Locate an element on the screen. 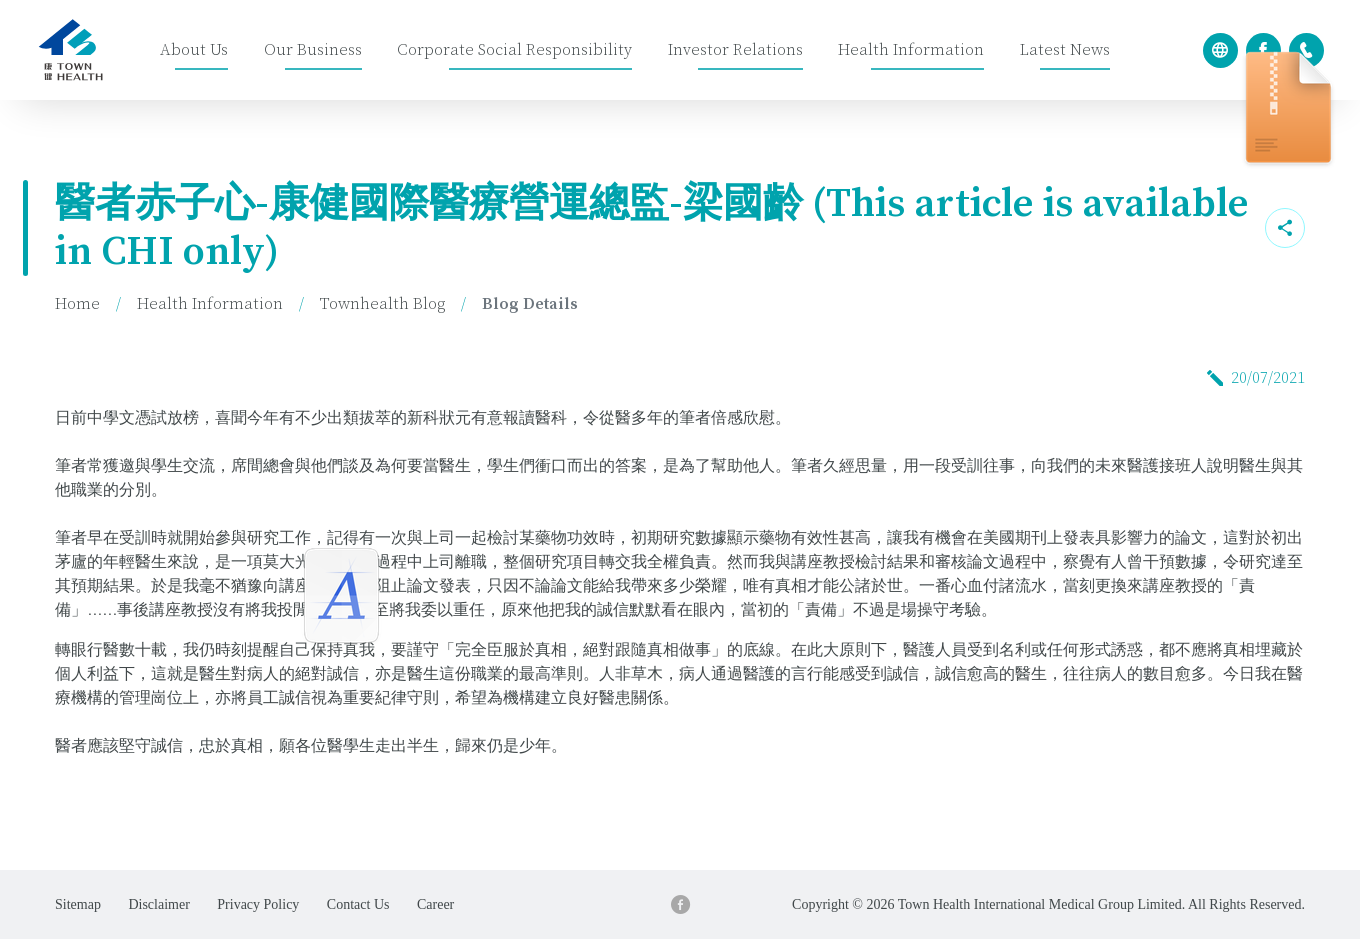  a compressed or archived file package is located at coordinates (1288, 109).